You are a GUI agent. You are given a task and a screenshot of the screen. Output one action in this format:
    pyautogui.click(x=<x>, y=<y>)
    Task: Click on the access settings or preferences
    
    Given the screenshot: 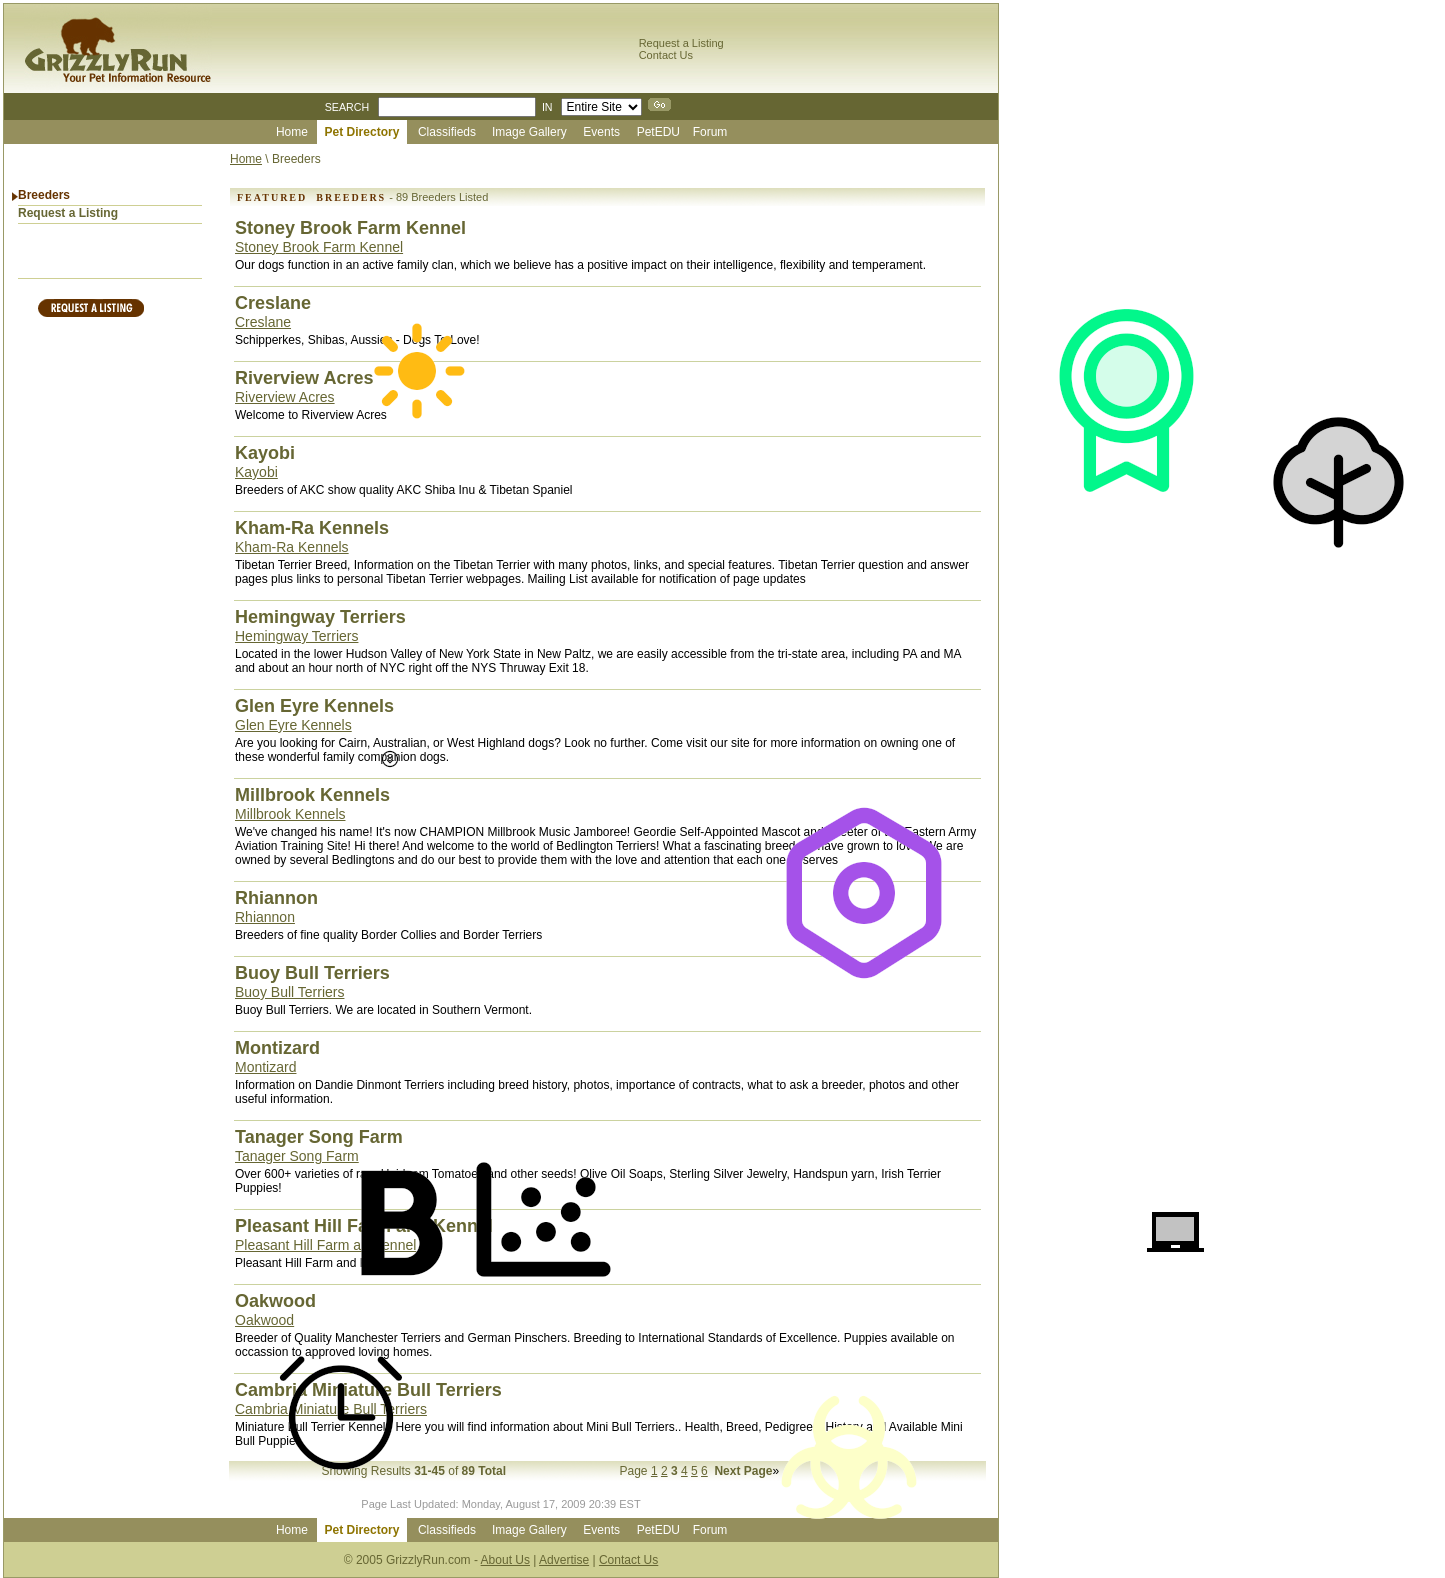 What is the action you would take?
    pyautogui.click(x=864, y=893)
    